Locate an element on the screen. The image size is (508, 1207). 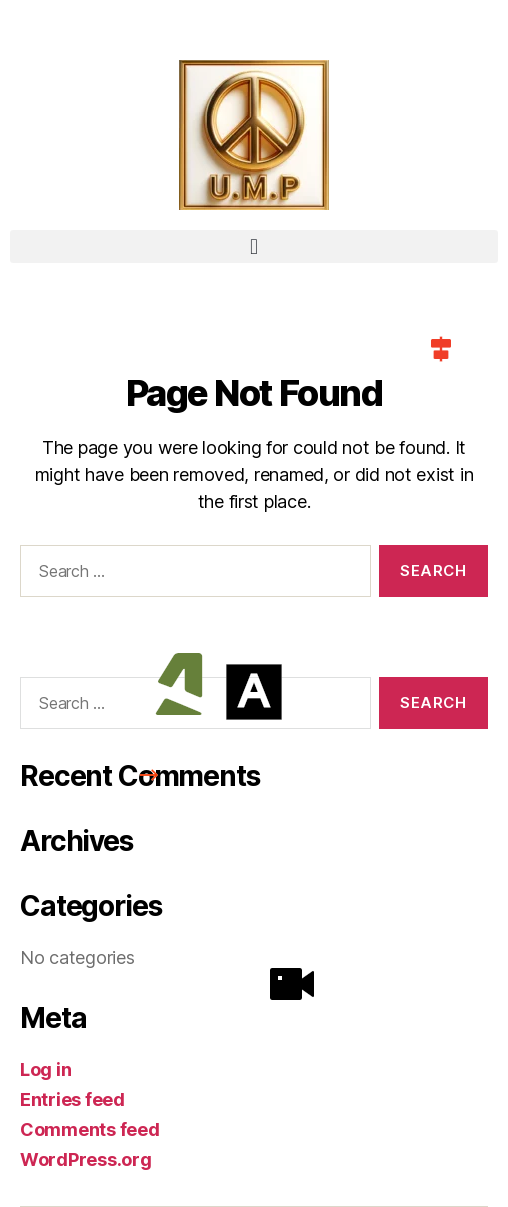
visit gsmarena website for phone specs and reviews is located at coordinates (179, 684).